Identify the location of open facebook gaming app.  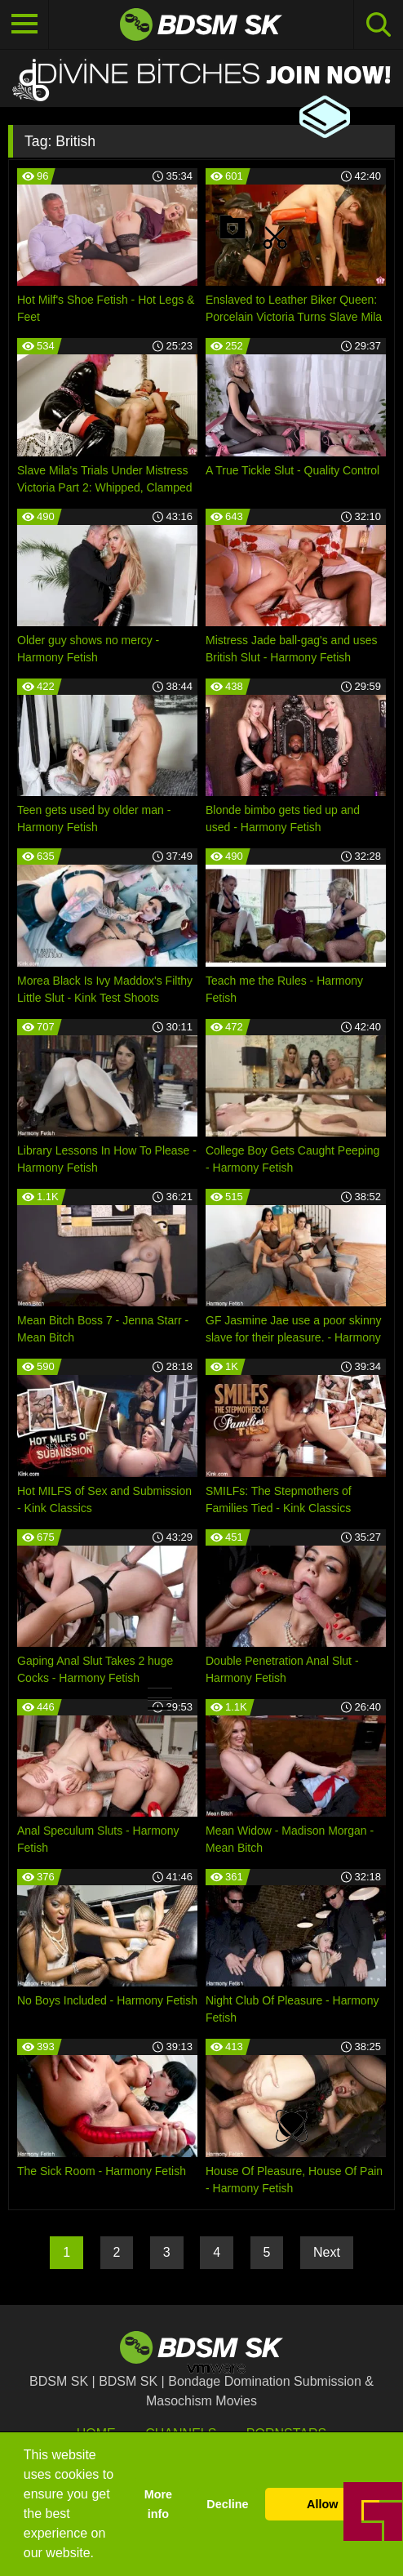
(373, 2511).